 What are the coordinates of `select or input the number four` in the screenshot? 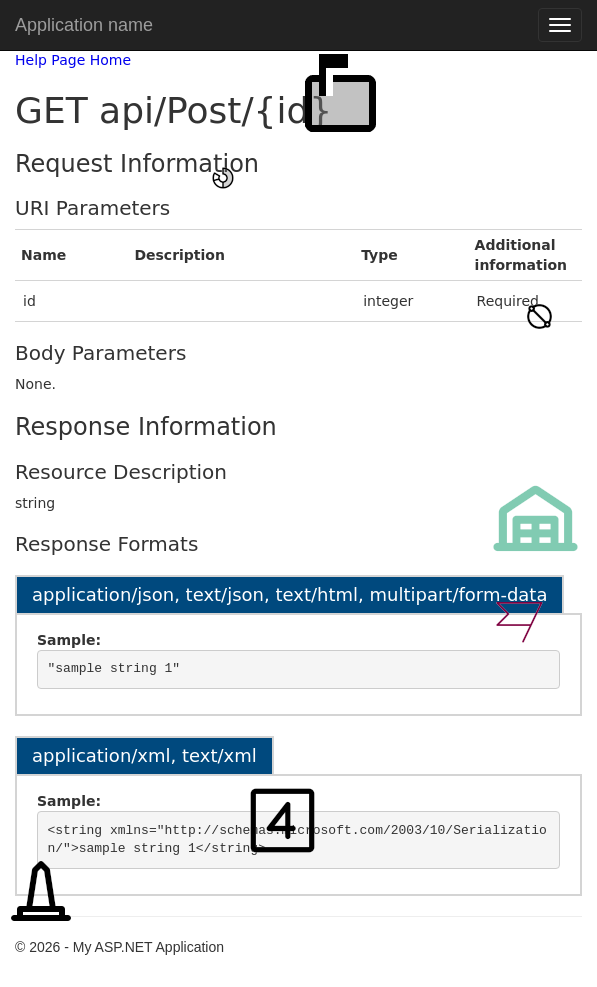 It's located at (282, 820).